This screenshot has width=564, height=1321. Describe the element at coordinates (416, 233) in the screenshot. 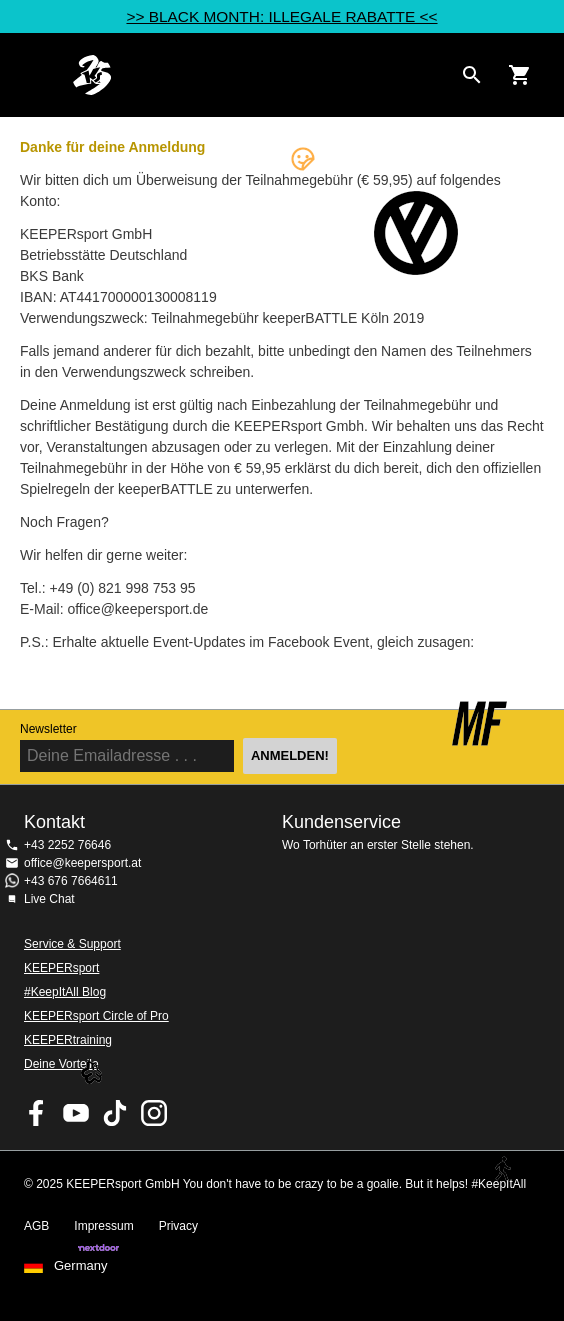

I see `fozzy hosting service logo` at that location.